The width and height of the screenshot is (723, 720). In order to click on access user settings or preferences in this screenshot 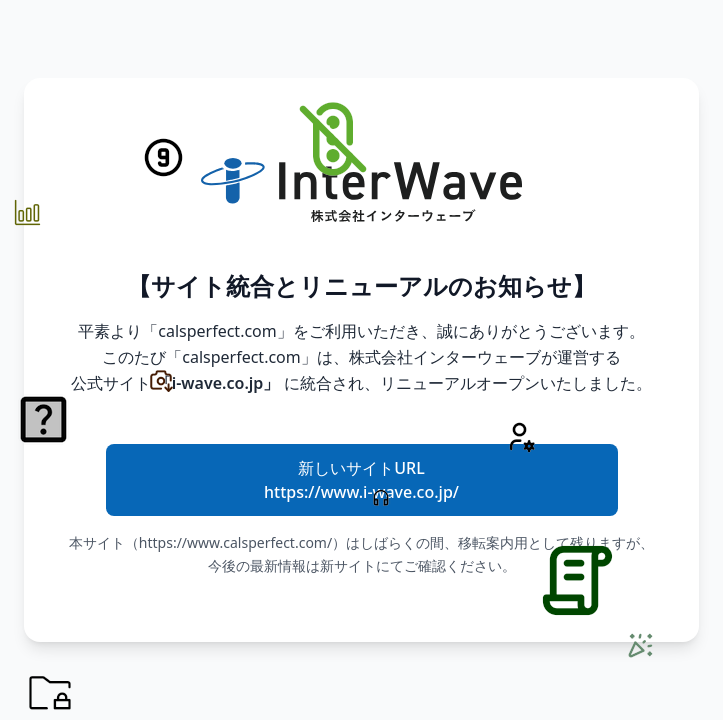, I will do `click(519, 436)`.